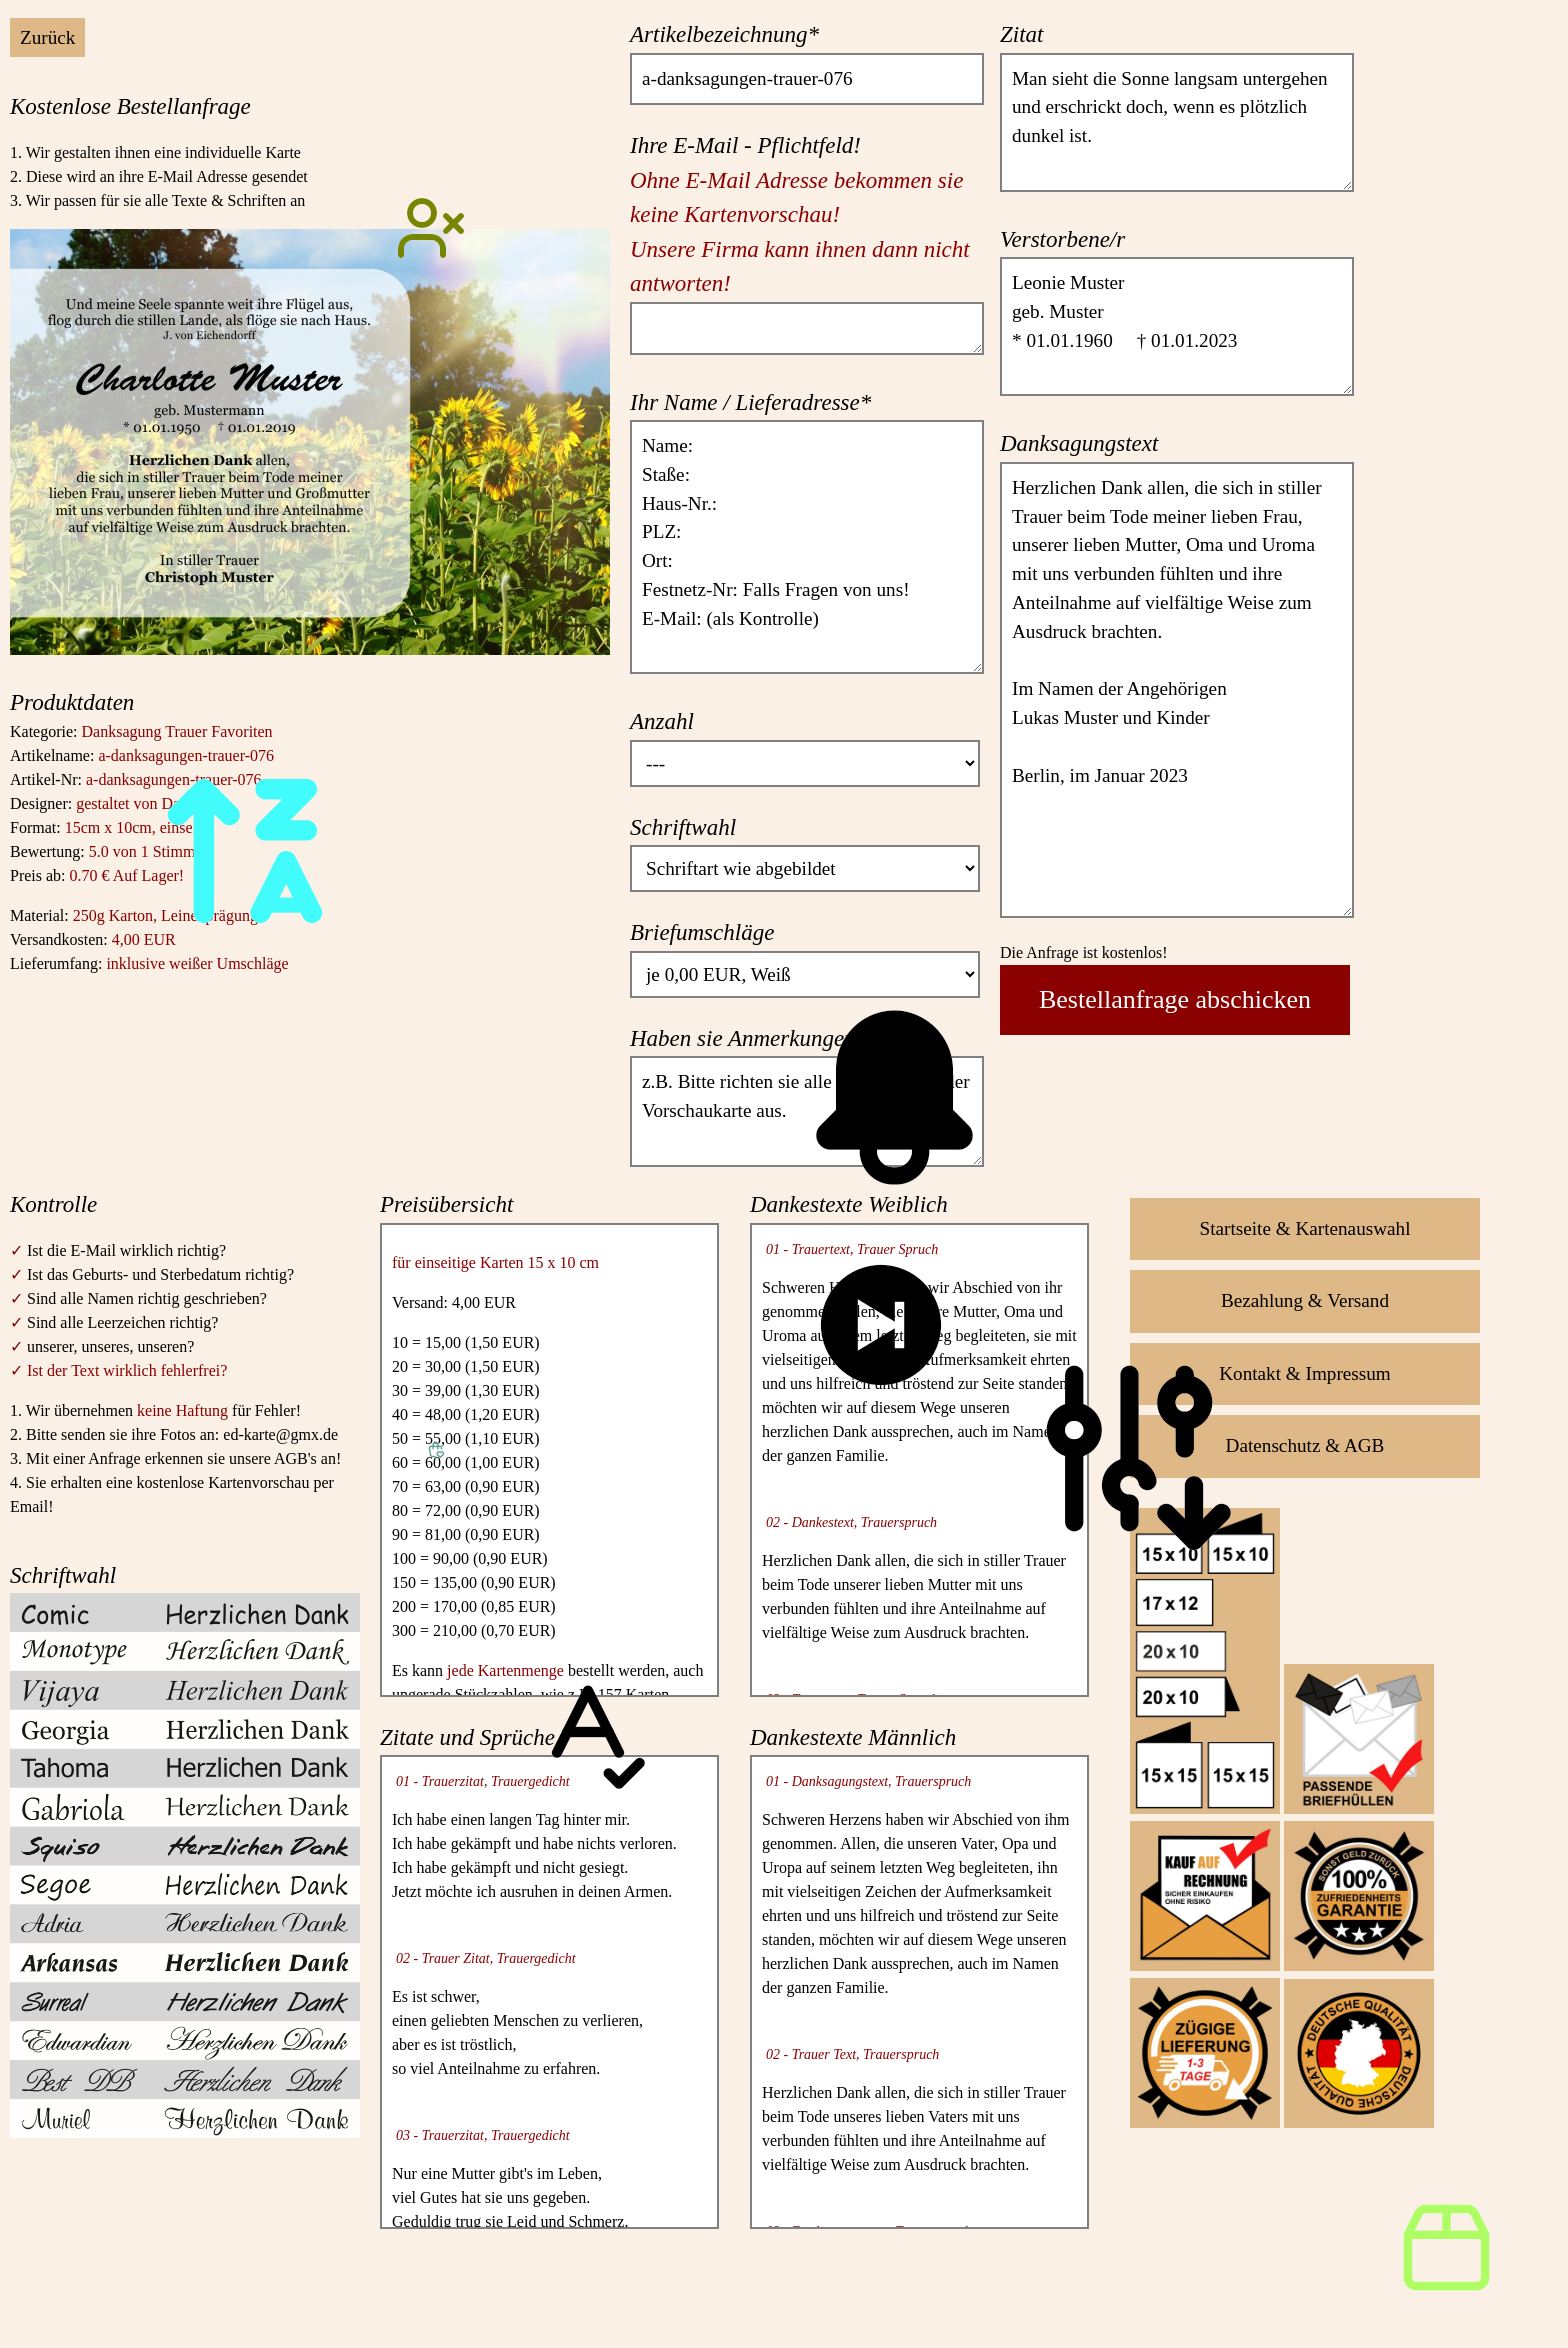 Image resolution: width=1568 pixels, height=2348 pixels. I want to click on check spelling and grammar, so click(588, 1732).